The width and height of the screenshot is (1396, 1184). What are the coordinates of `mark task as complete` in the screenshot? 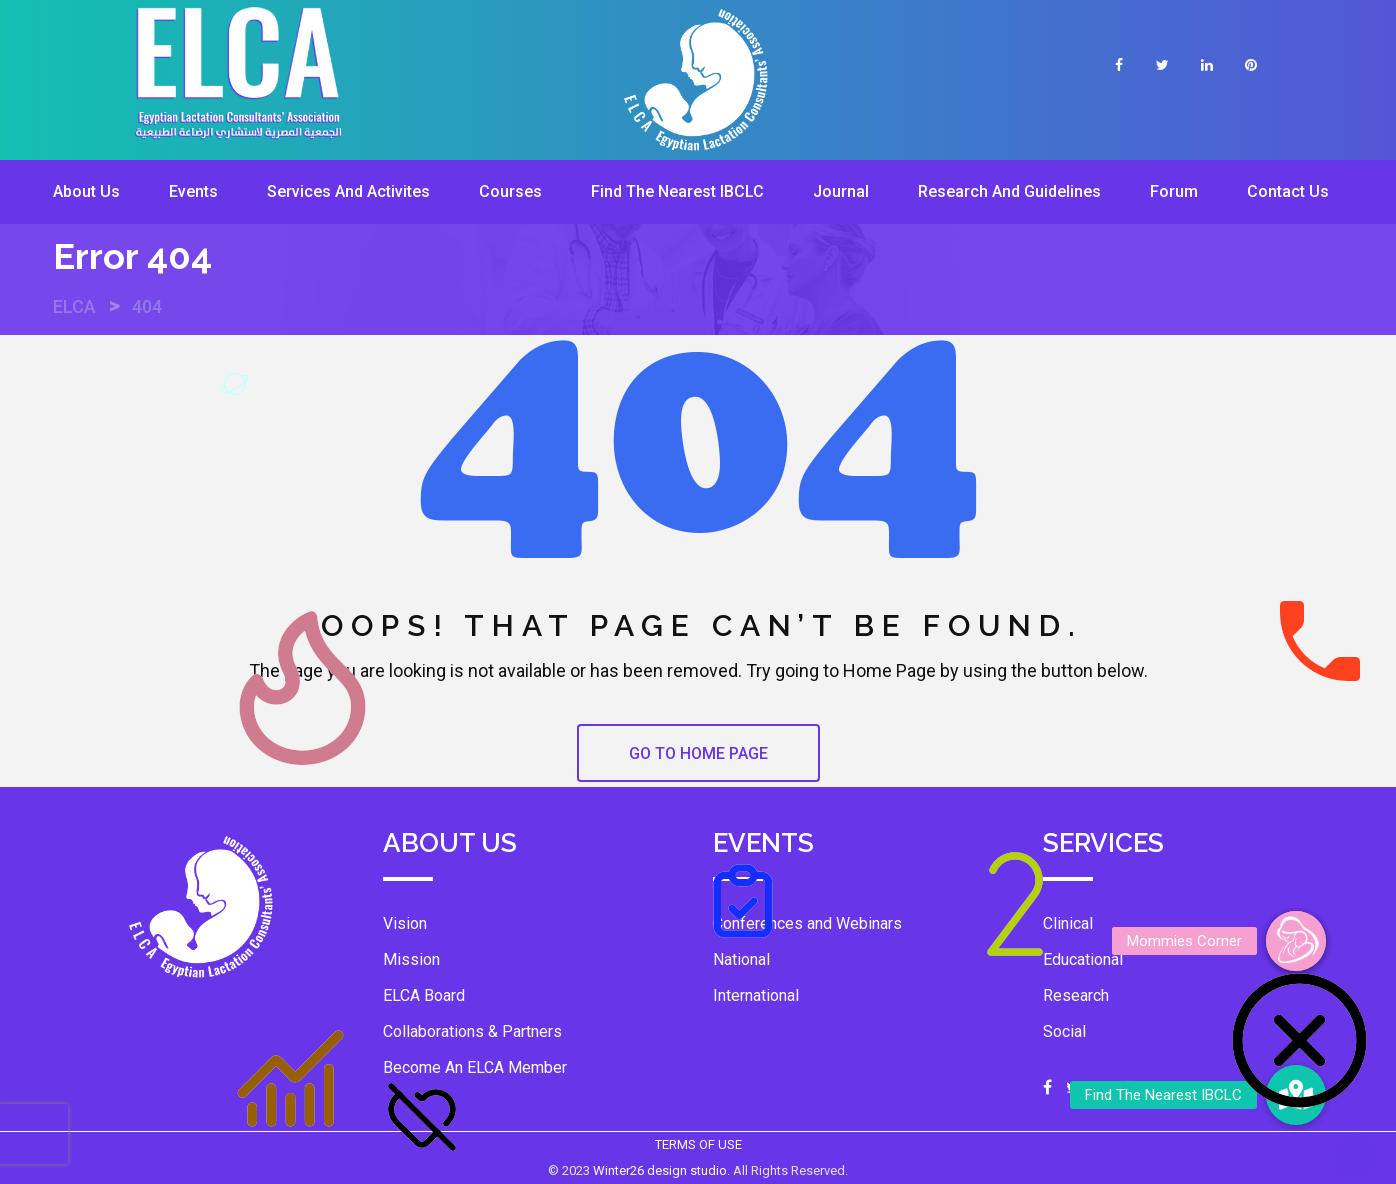 It's located at (743, 901).